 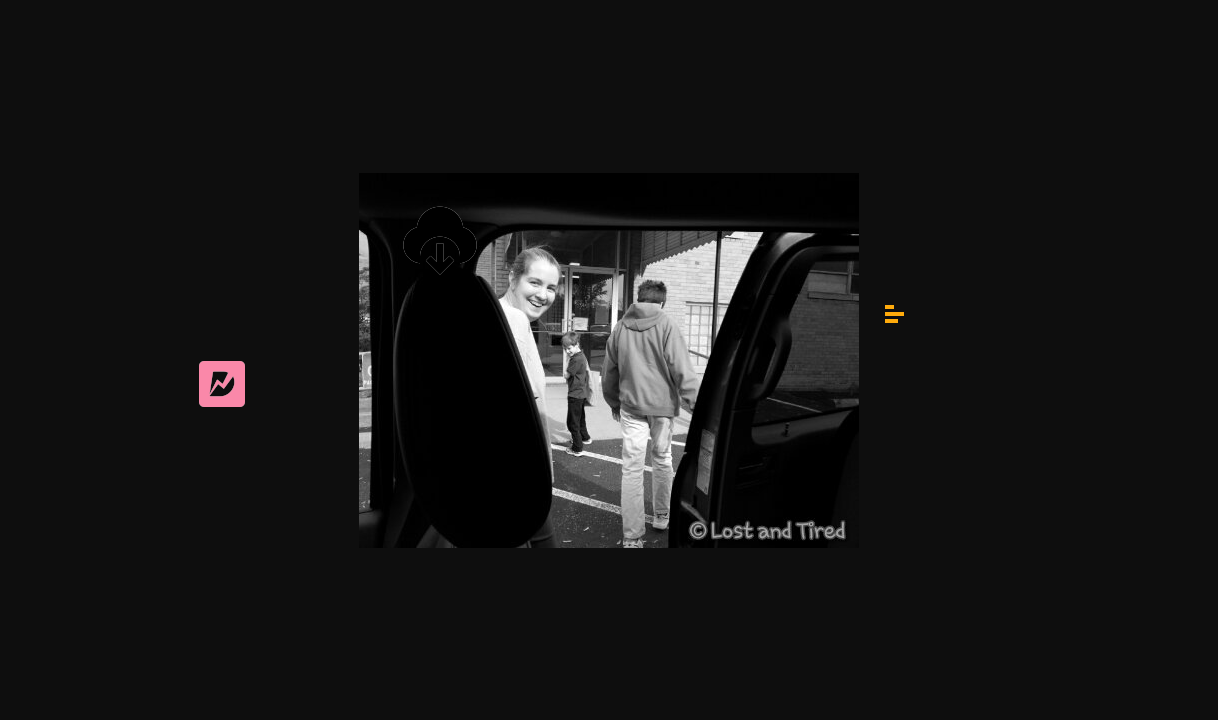 I want to click on download file from cloud storage, so click(x=440, y=240).